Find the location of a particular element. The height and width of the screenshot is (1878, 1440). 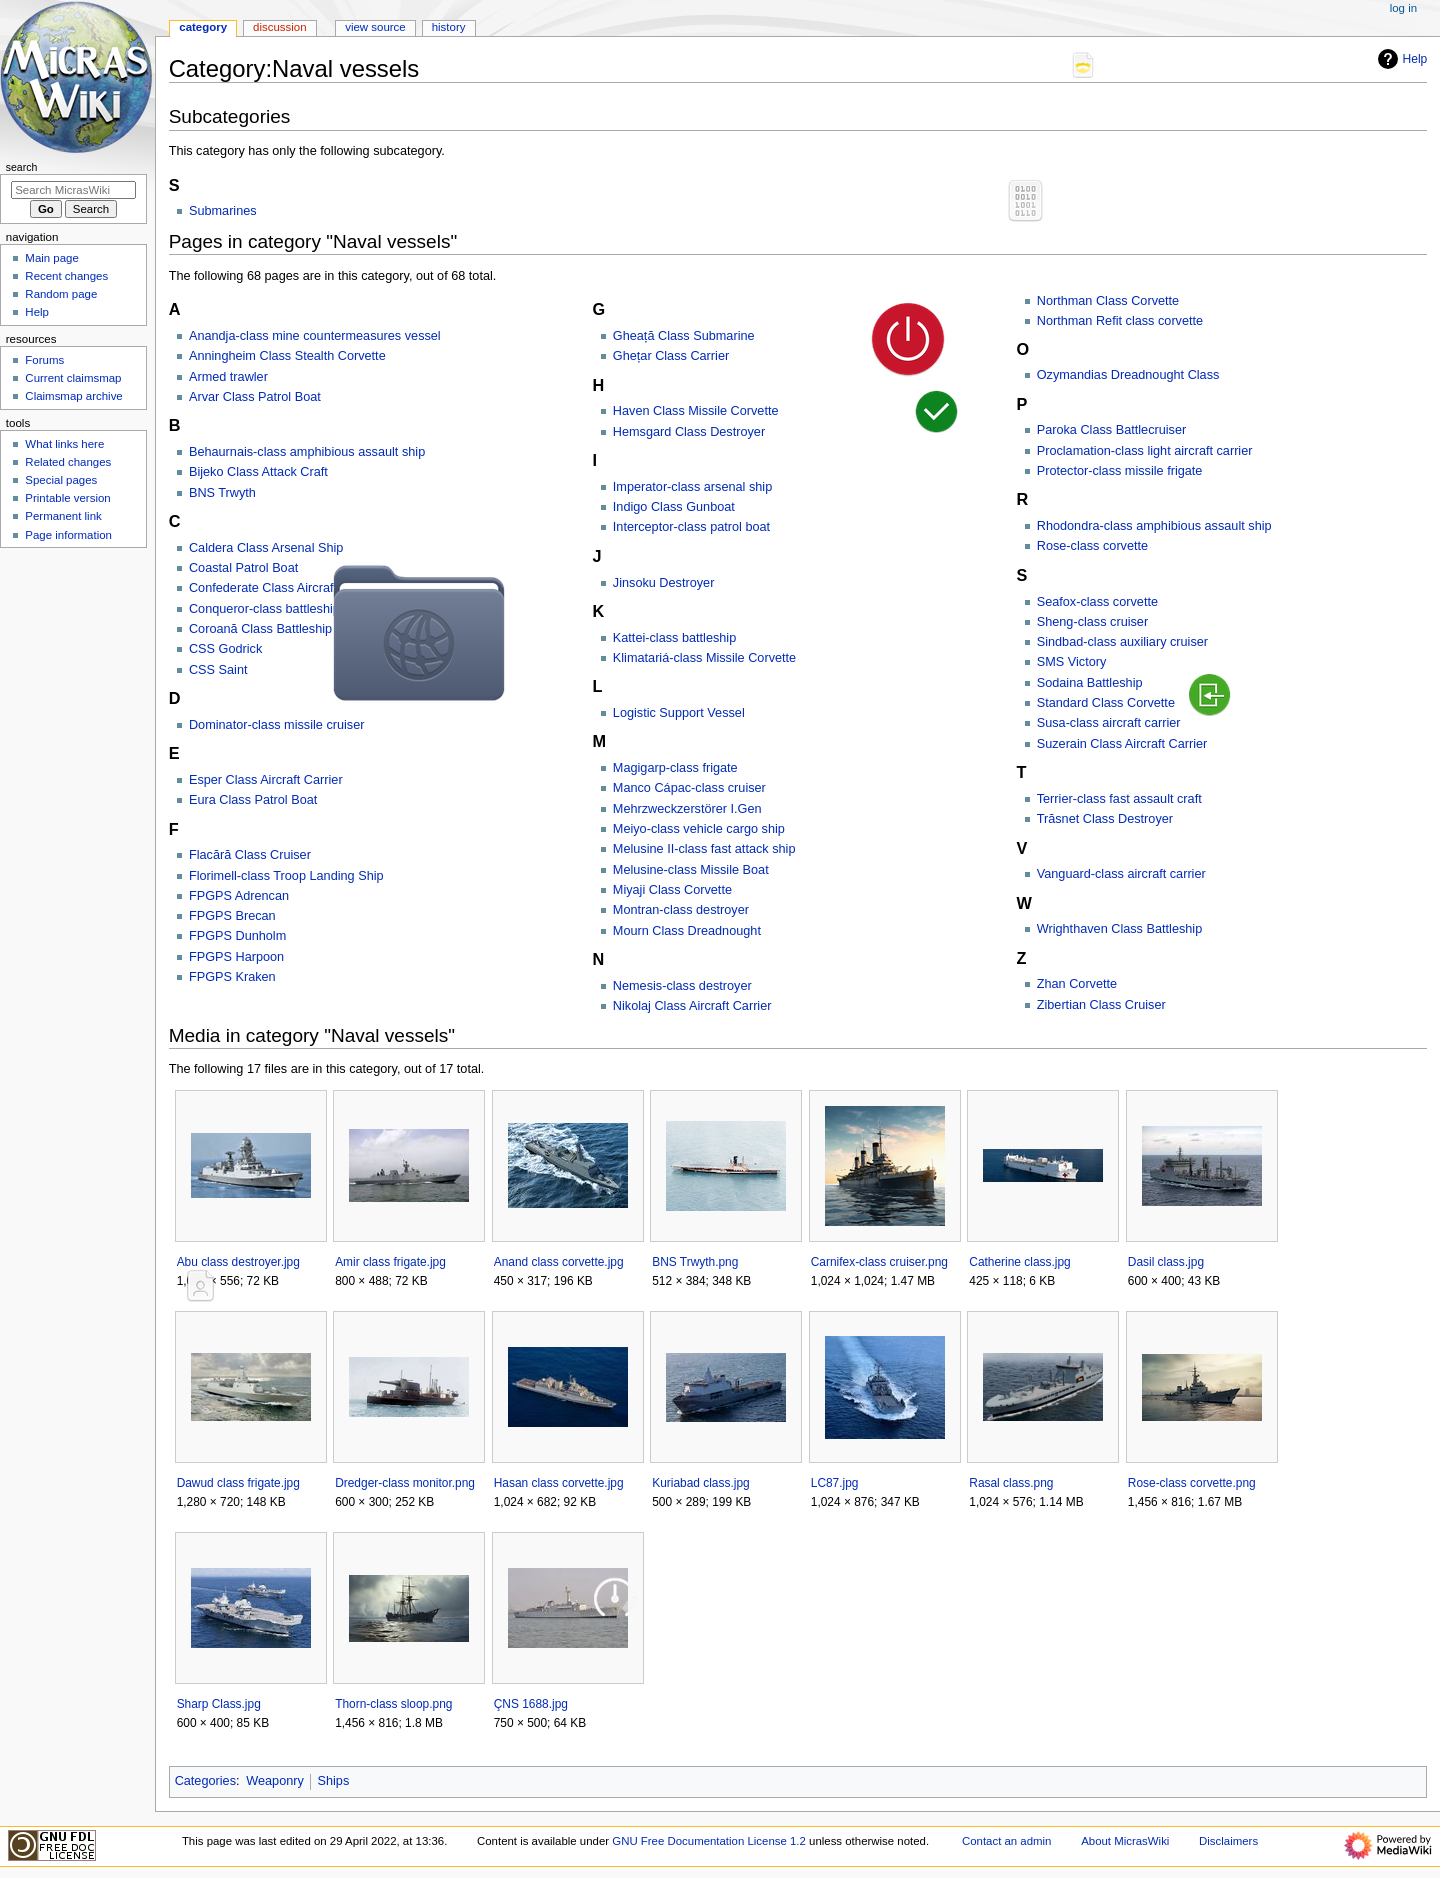

credits or attribution file is located at coordinates (200, 1285).